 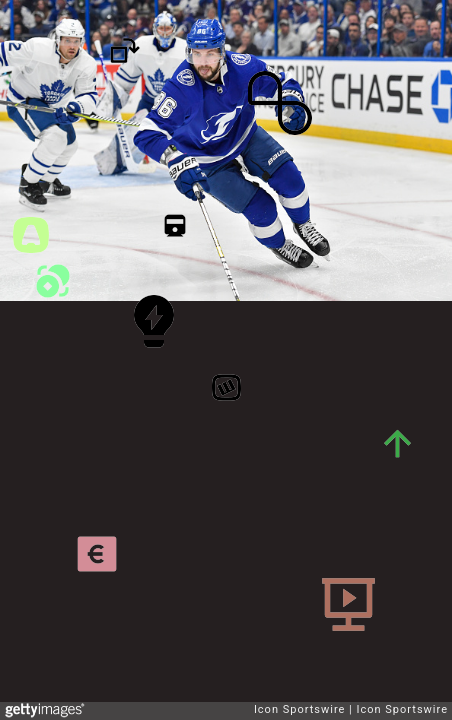 I want to click on NextBillion.ai company logo, so click(x=280, y=103).